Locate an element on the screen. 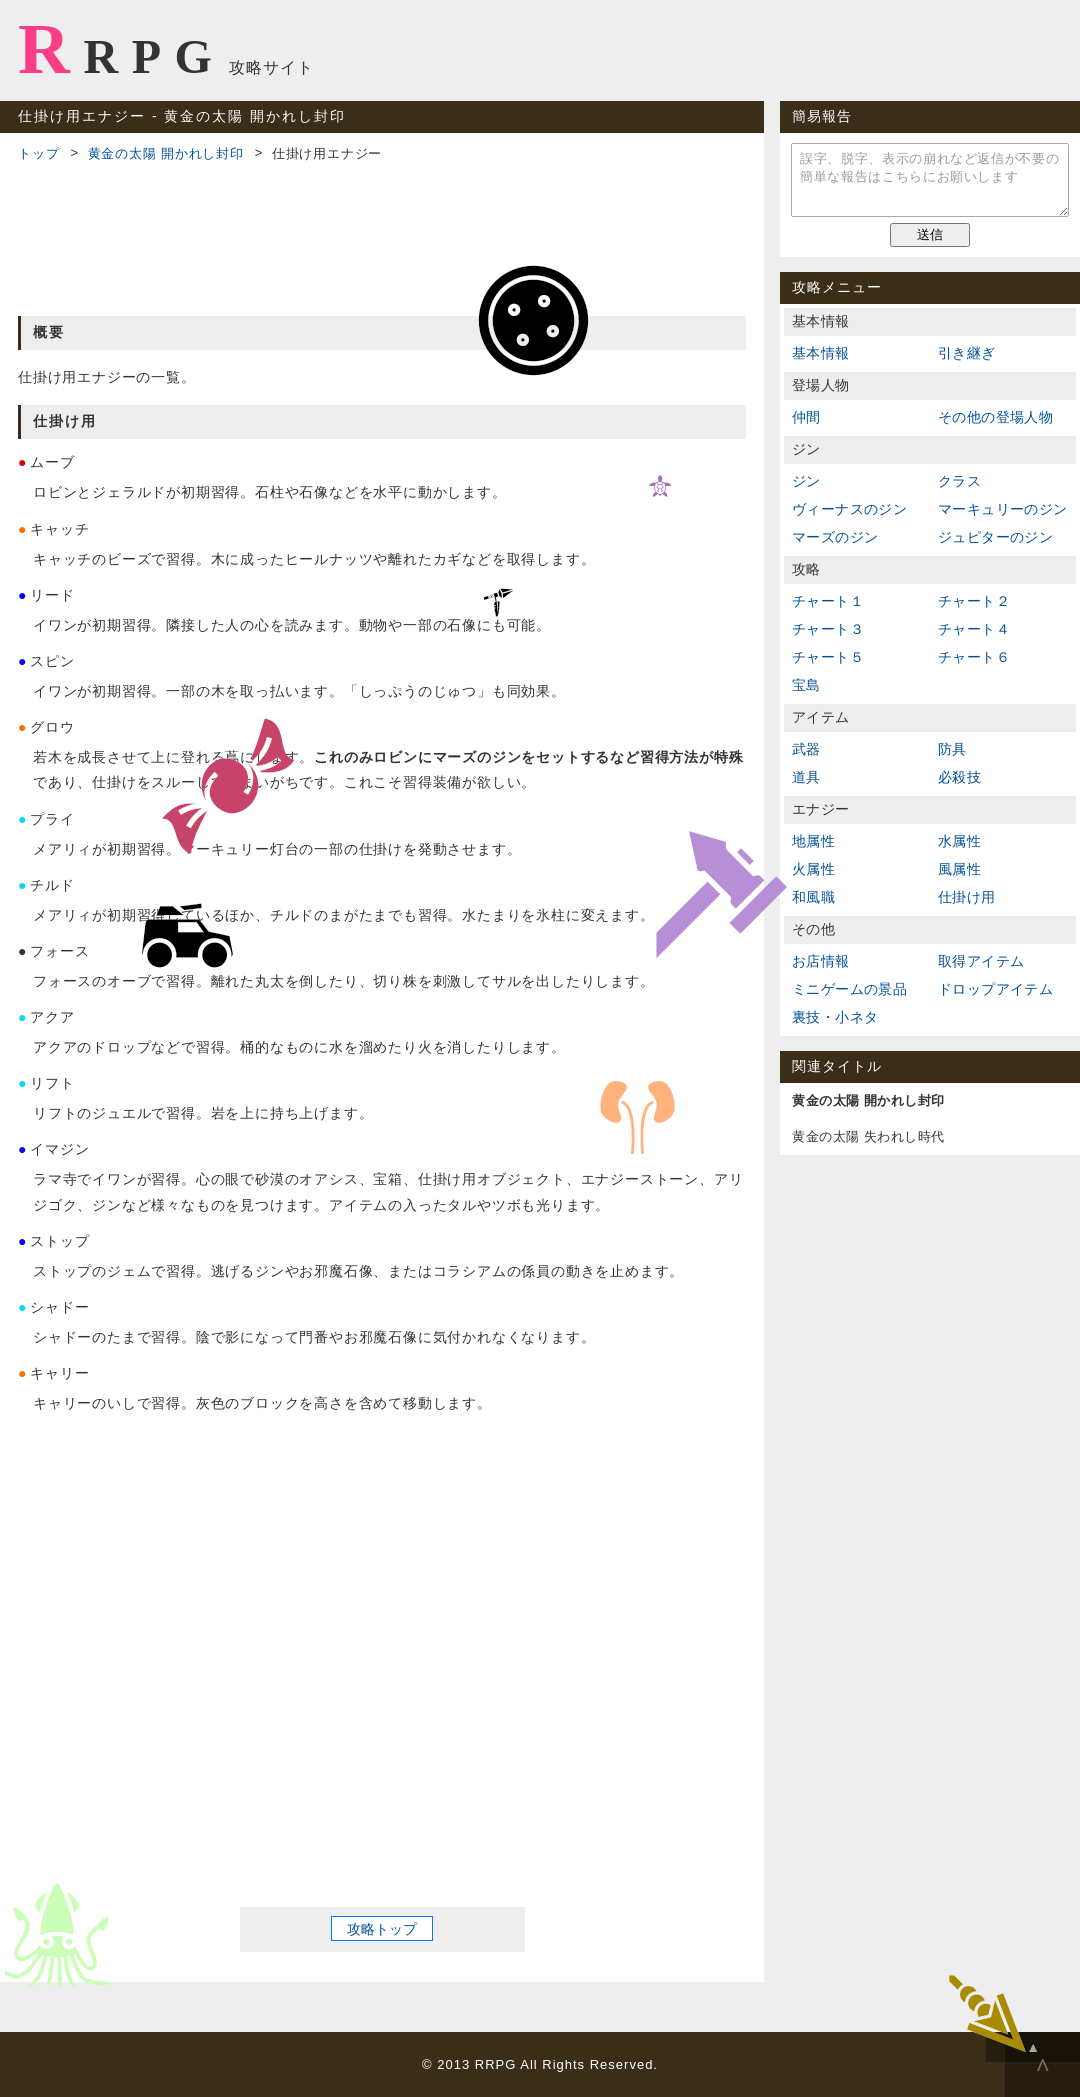 The image size is (1080, 2097). access building or crafting tools is located at coordinates (725, 898).